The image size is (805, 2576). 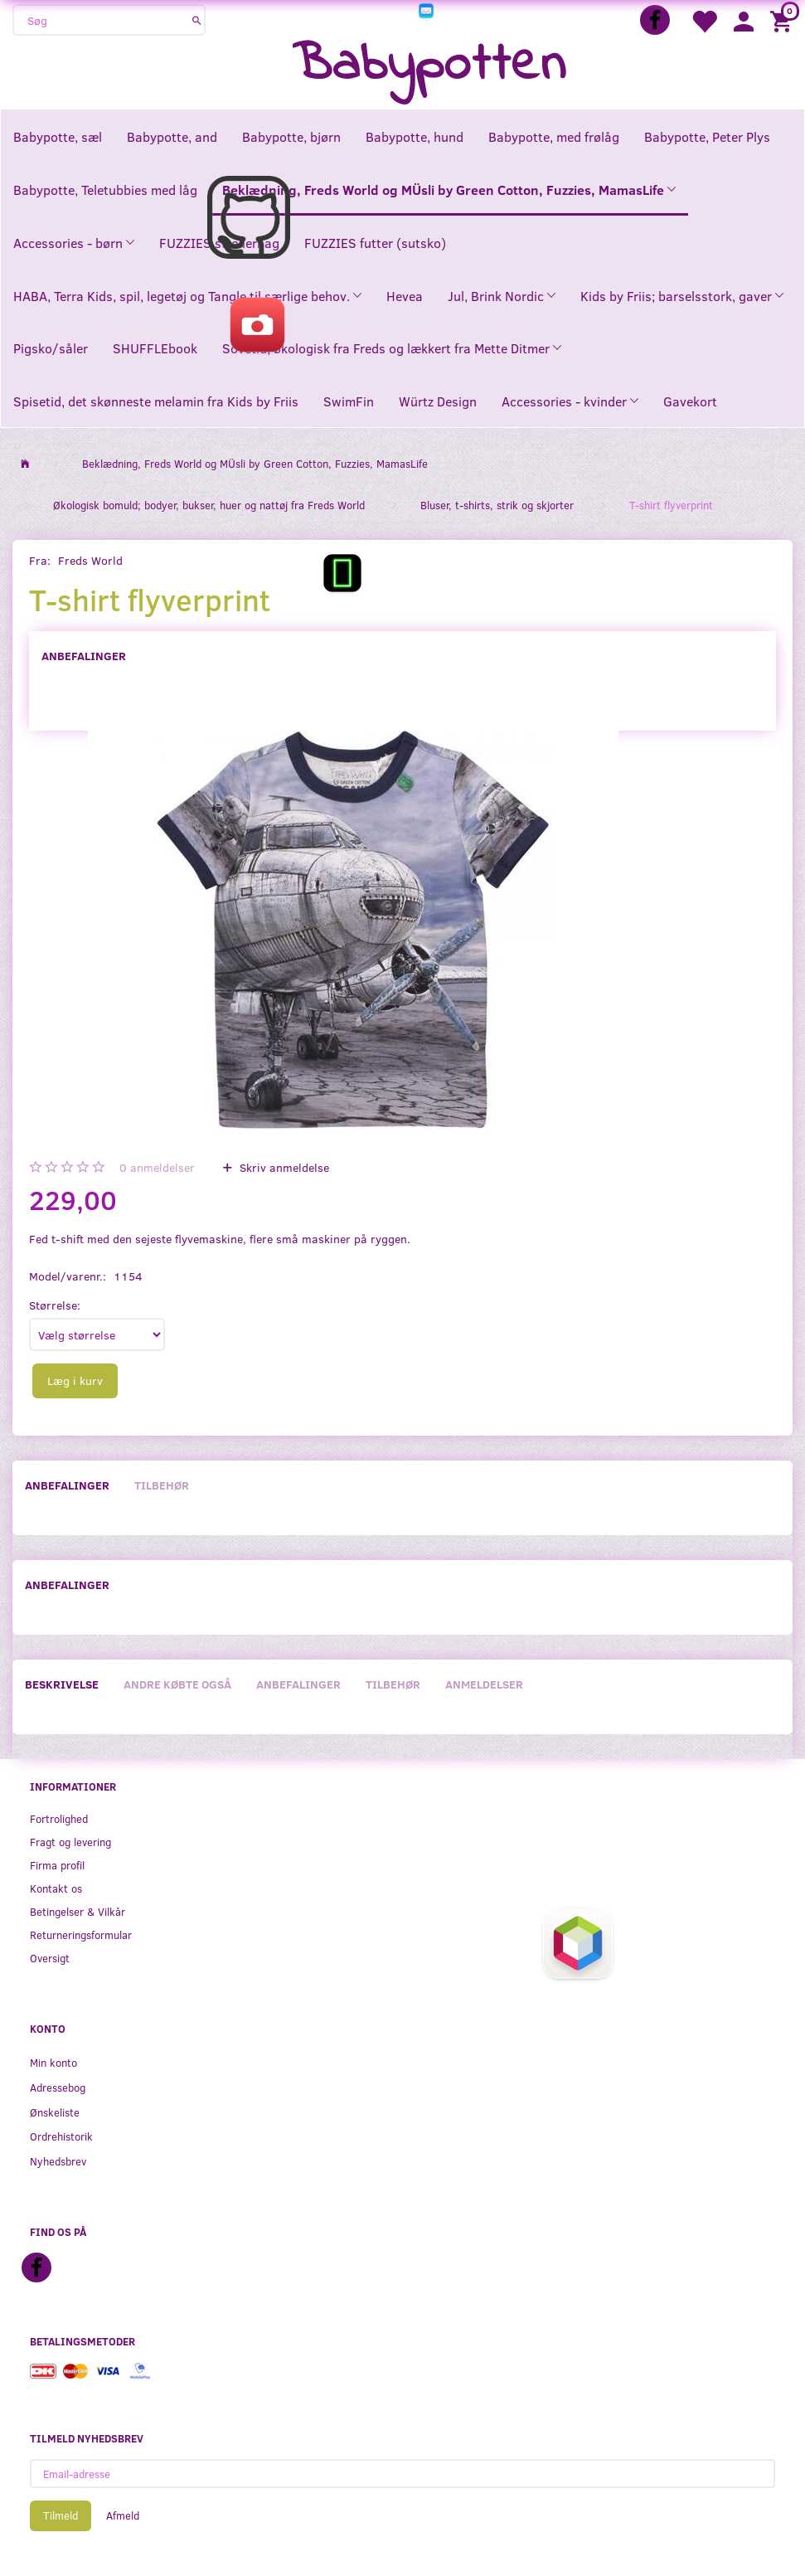 I want to click on take a screenshot, so click(x=257, y=324).